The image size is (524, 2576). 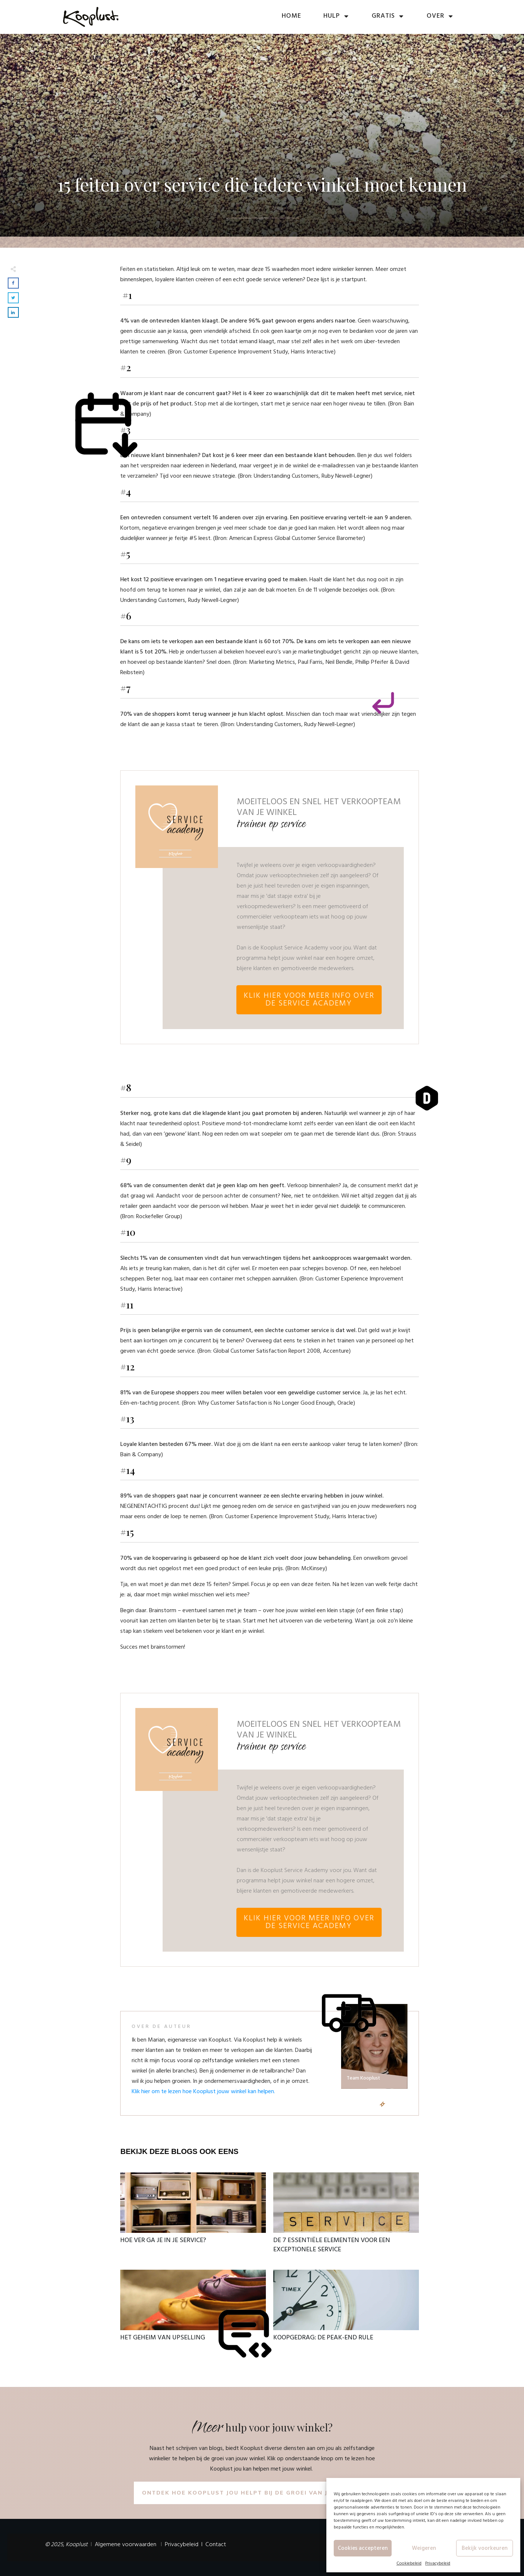 I want to click on view code snippets in messages, so click(x=244, y=2332).